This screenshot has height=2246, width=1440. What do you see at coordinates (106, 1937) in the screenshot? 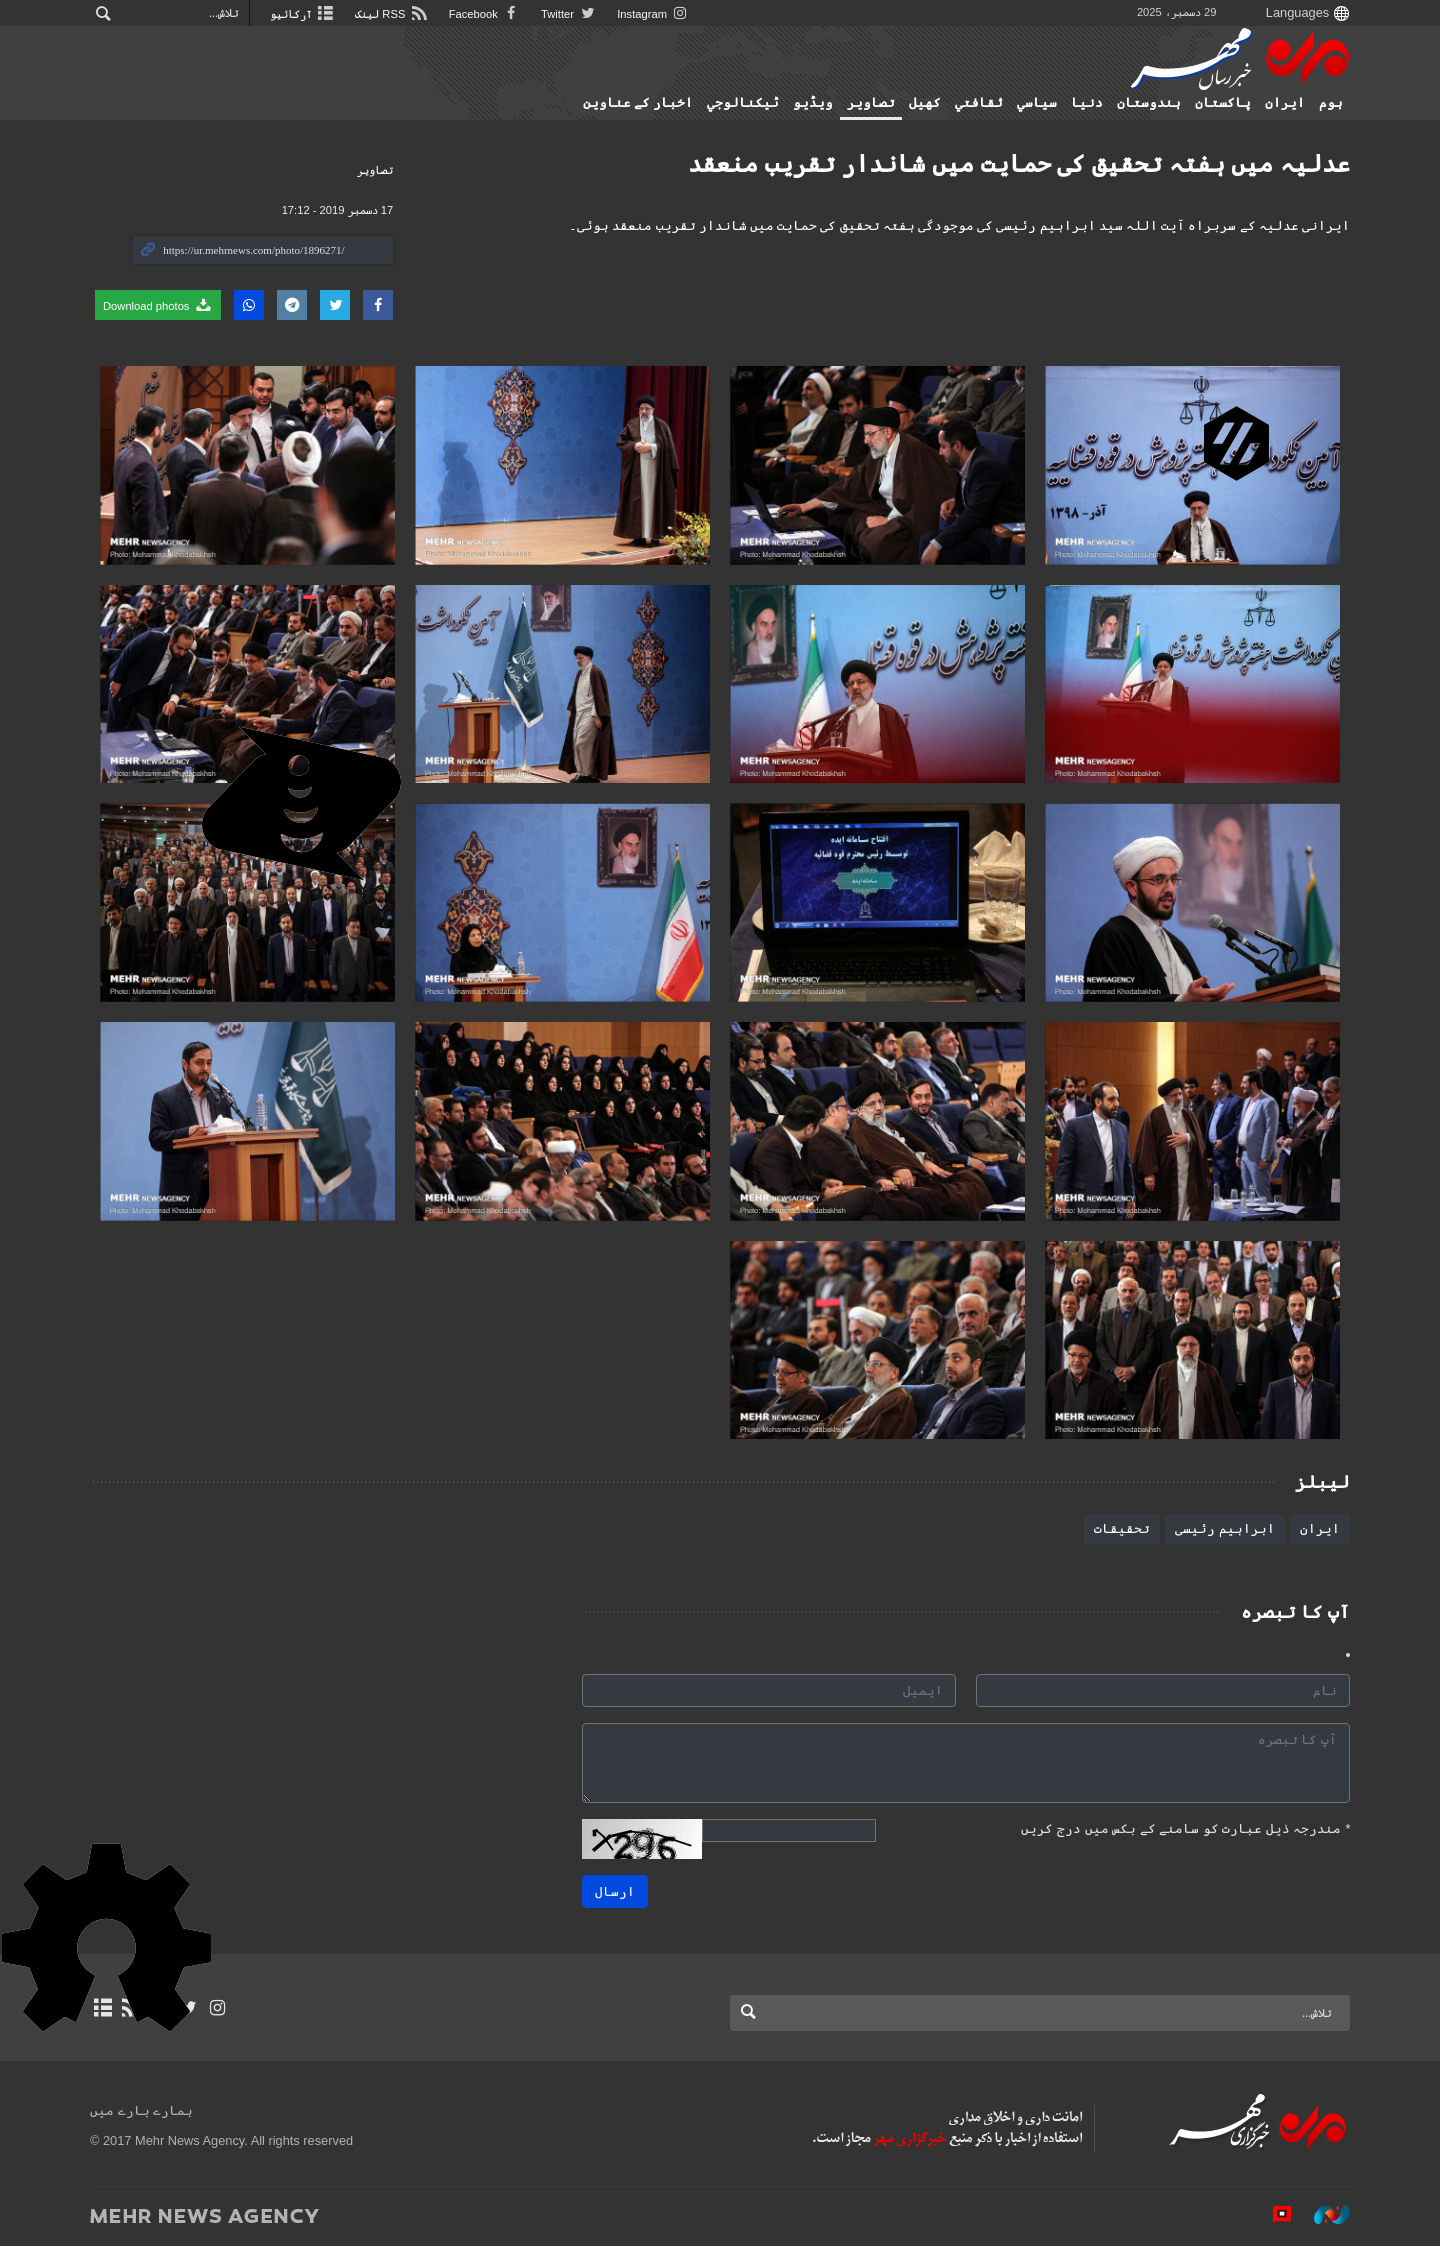
I see `open source hardware logo` at bounding box center [106, 1937].